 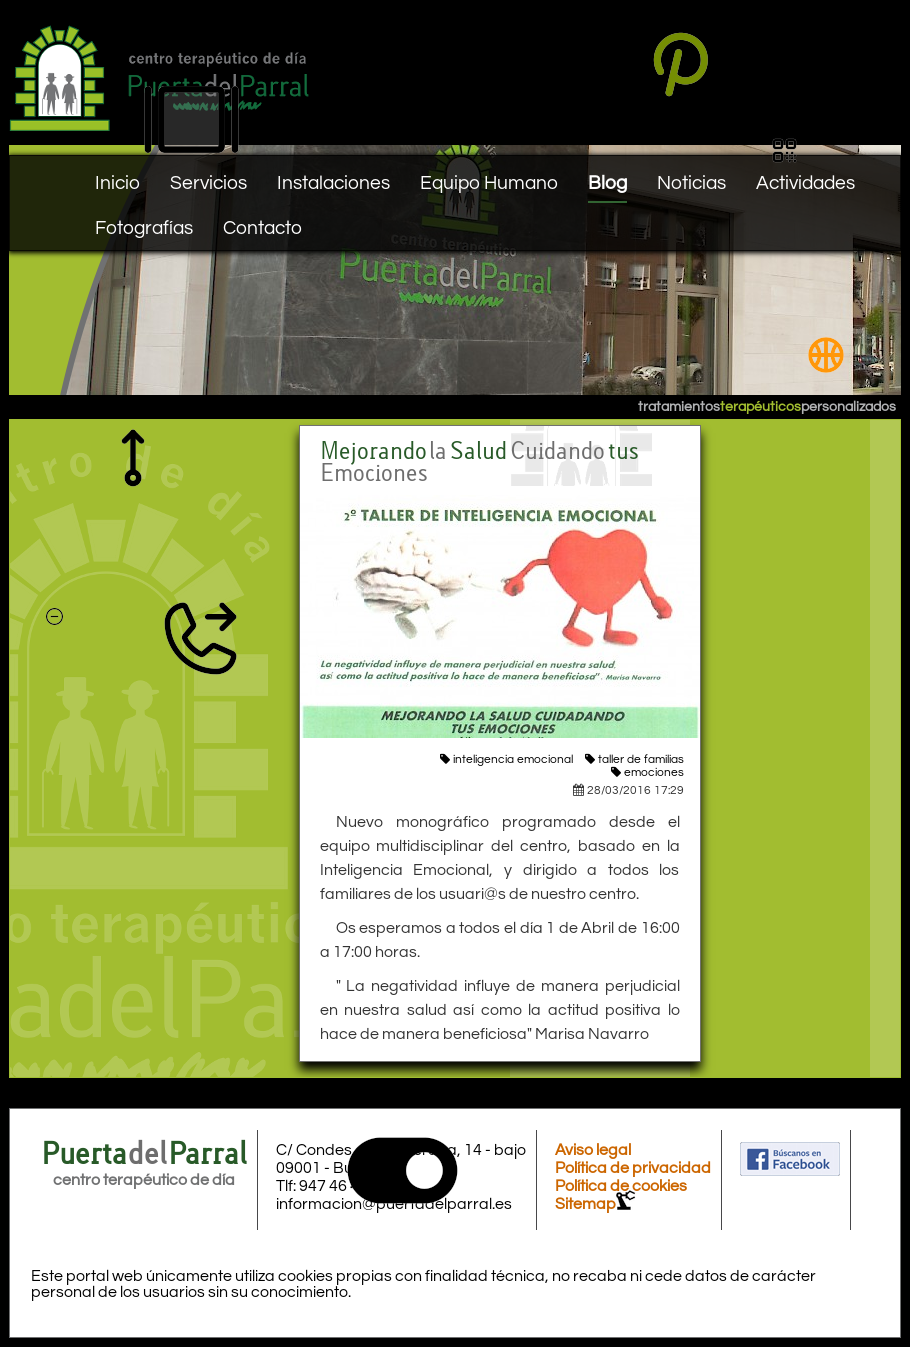 I want to click on start a slideshow presentation, so click(x=191, y=119).